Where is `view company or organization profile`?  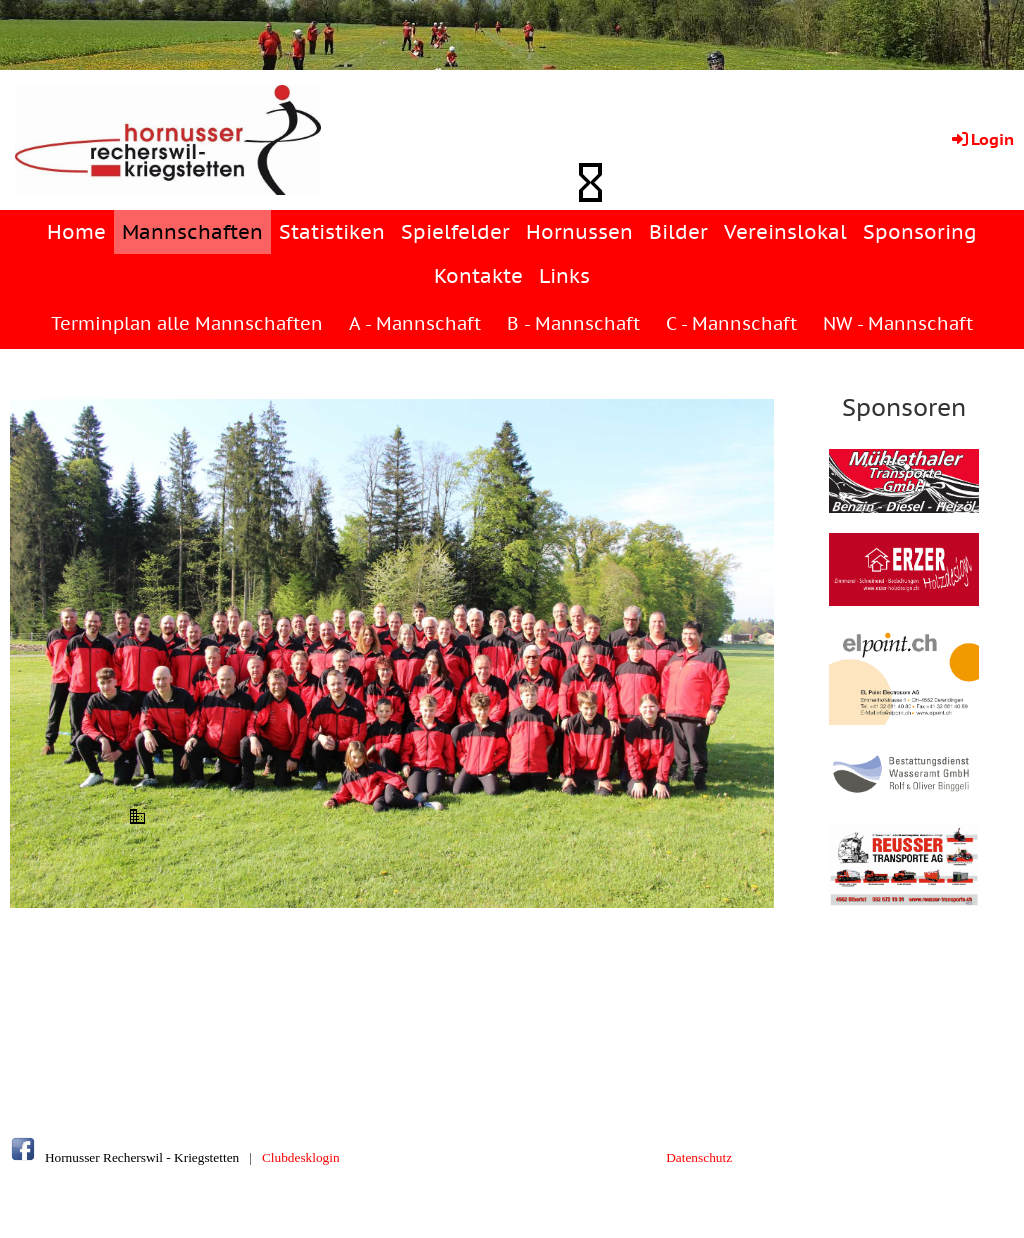
view company or organization profile is located at coordinates (137, 816).